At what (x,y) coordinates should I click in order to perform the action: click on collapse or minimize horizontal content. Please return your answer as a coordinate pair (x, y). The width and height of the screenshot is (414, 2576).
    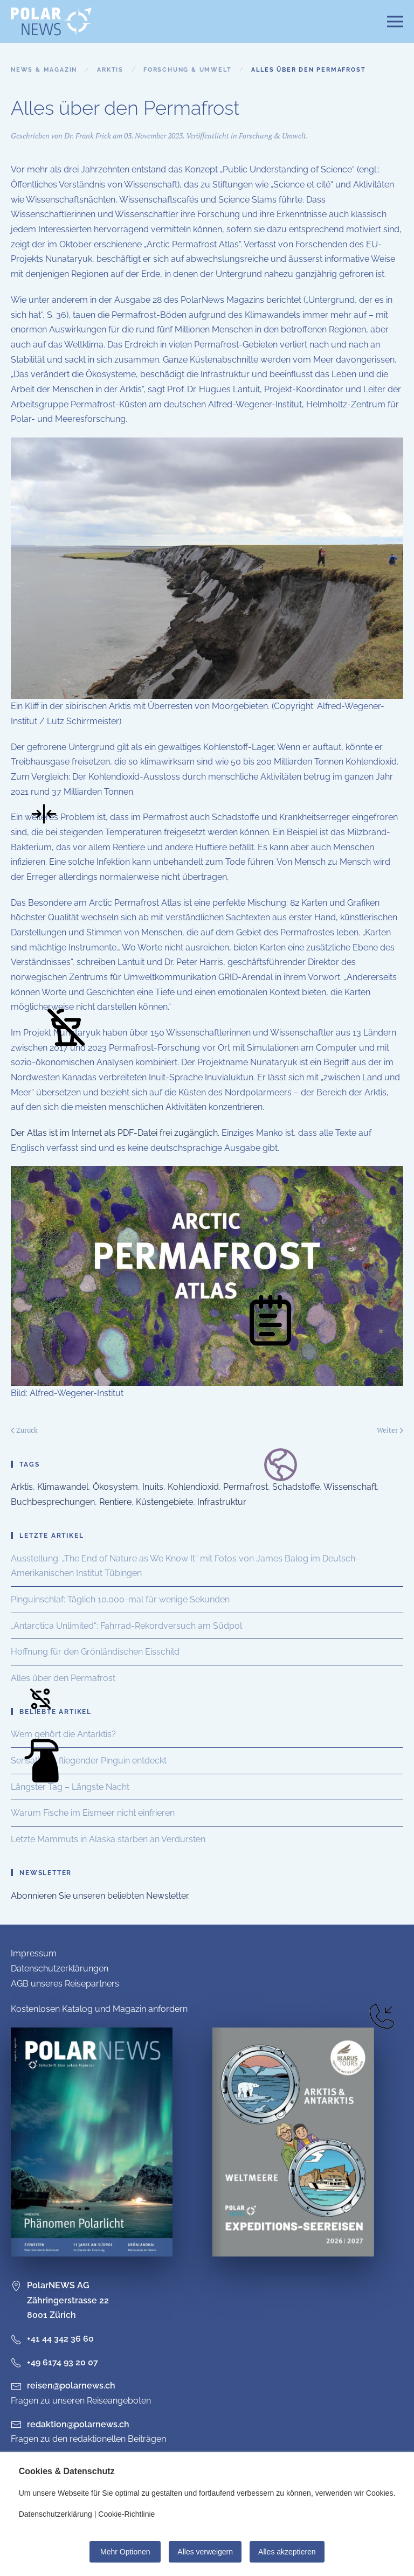
    Looking at the image, I should click on (44, 814).